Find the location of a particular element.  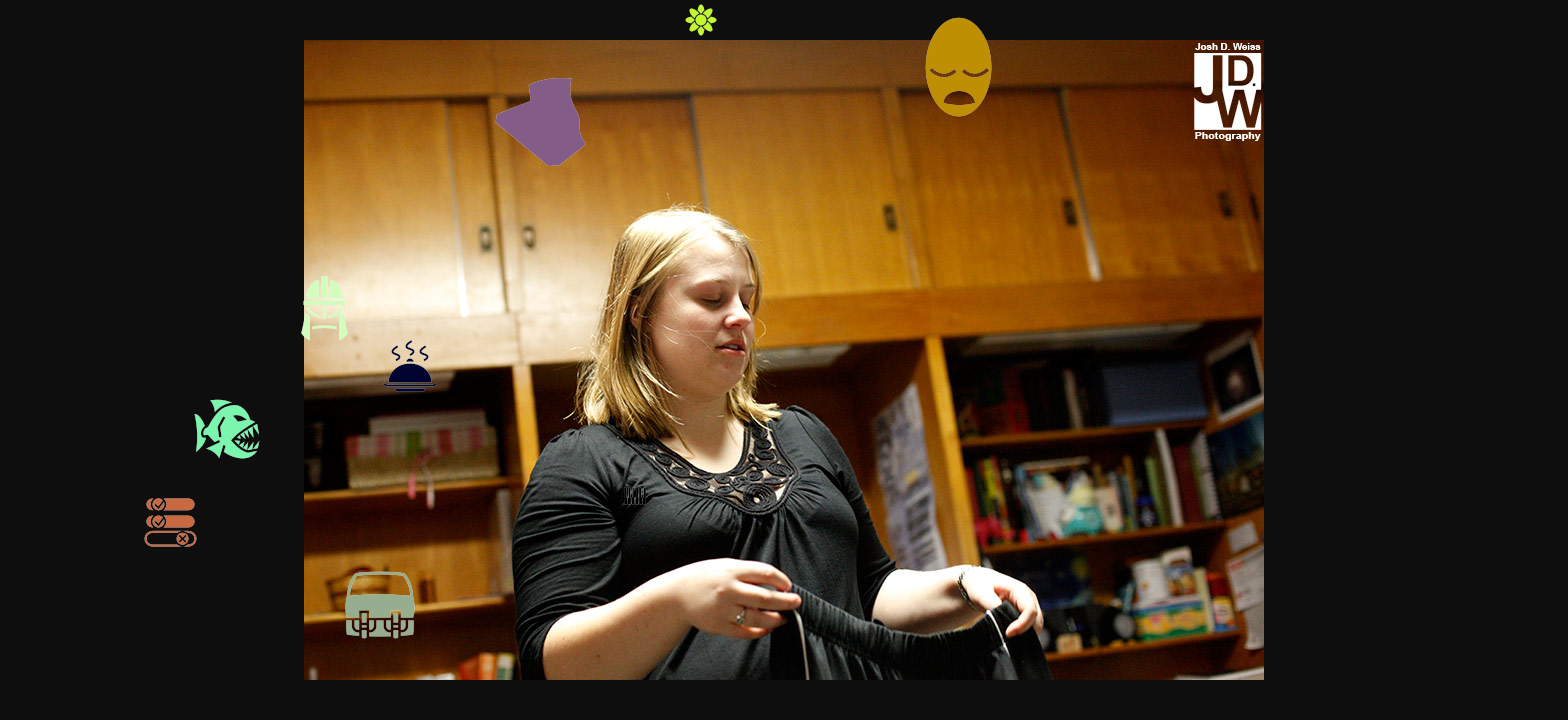

access your shopping bag or cart is located at coordinates (380, 605).